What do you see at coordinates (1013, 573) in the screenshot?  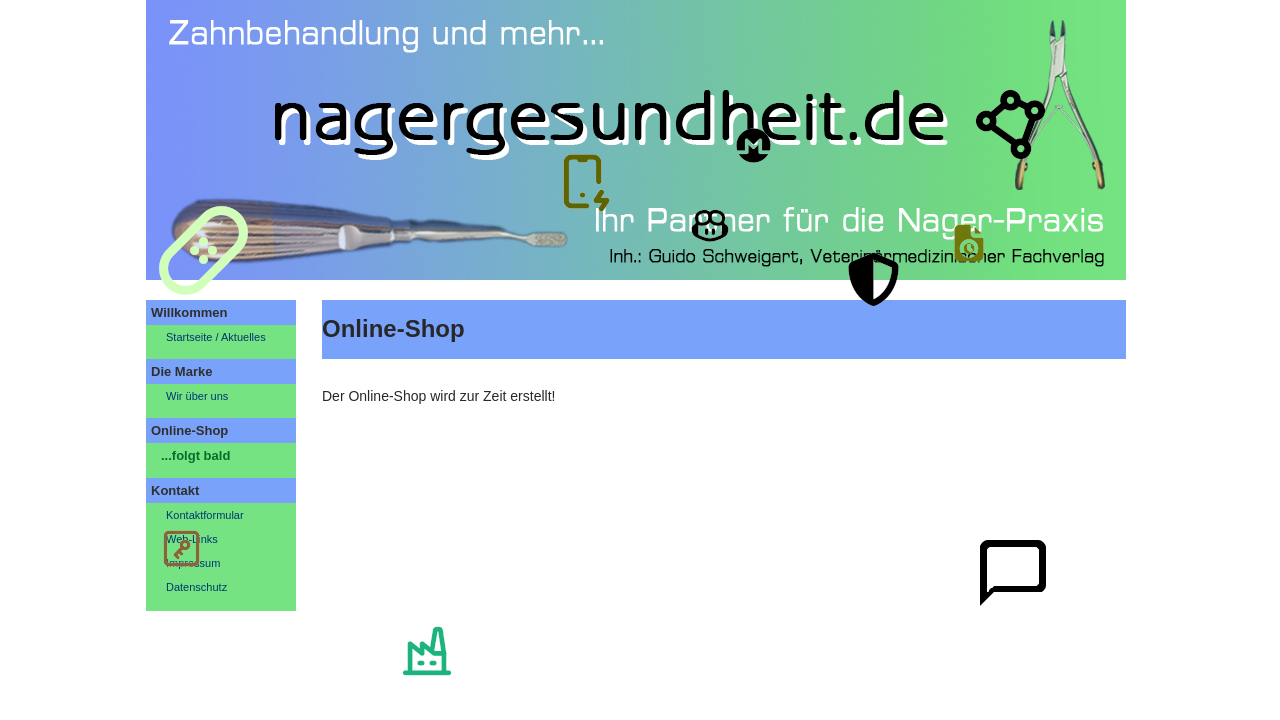 I see `open a new chat or message` at bounding box center [1013, 573].